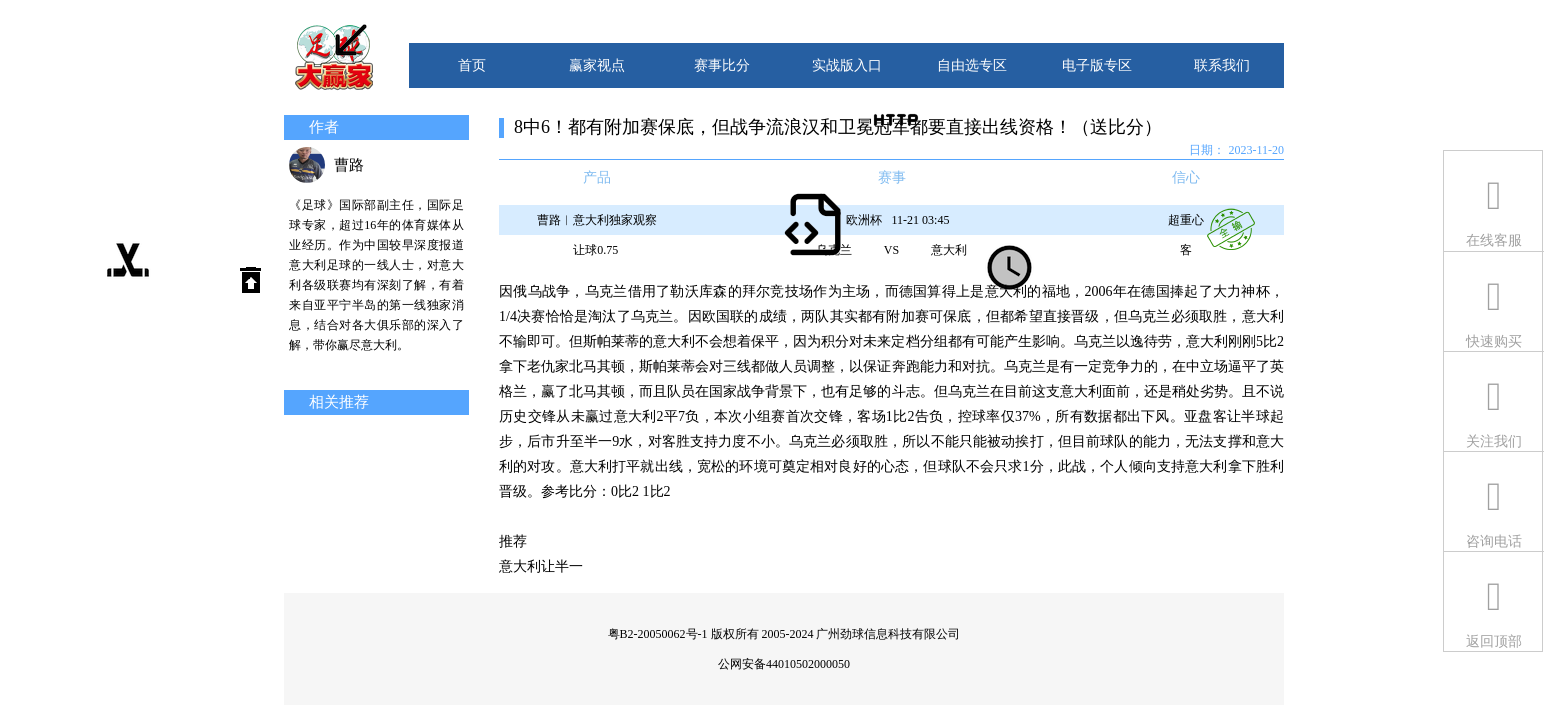 The height and width of the screenshot is (720, 1568). I want to click on view time or clock settings, so click(1009, 267).